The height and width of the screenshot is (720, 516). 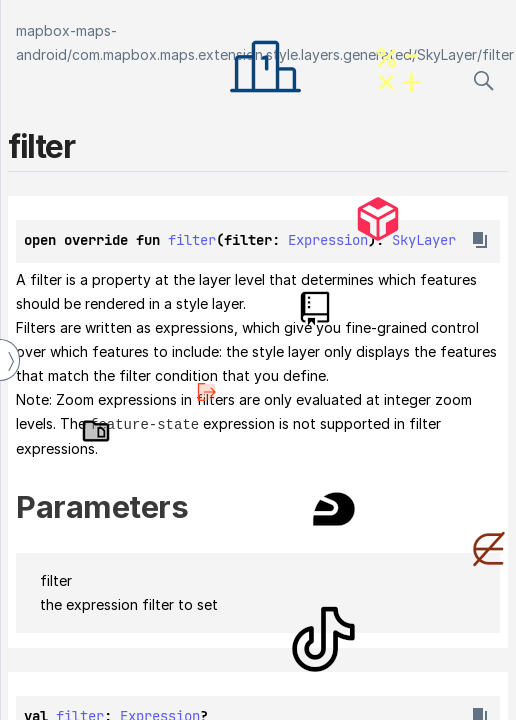 I want to click on access saved code snippets, so click(x=96, y=431).